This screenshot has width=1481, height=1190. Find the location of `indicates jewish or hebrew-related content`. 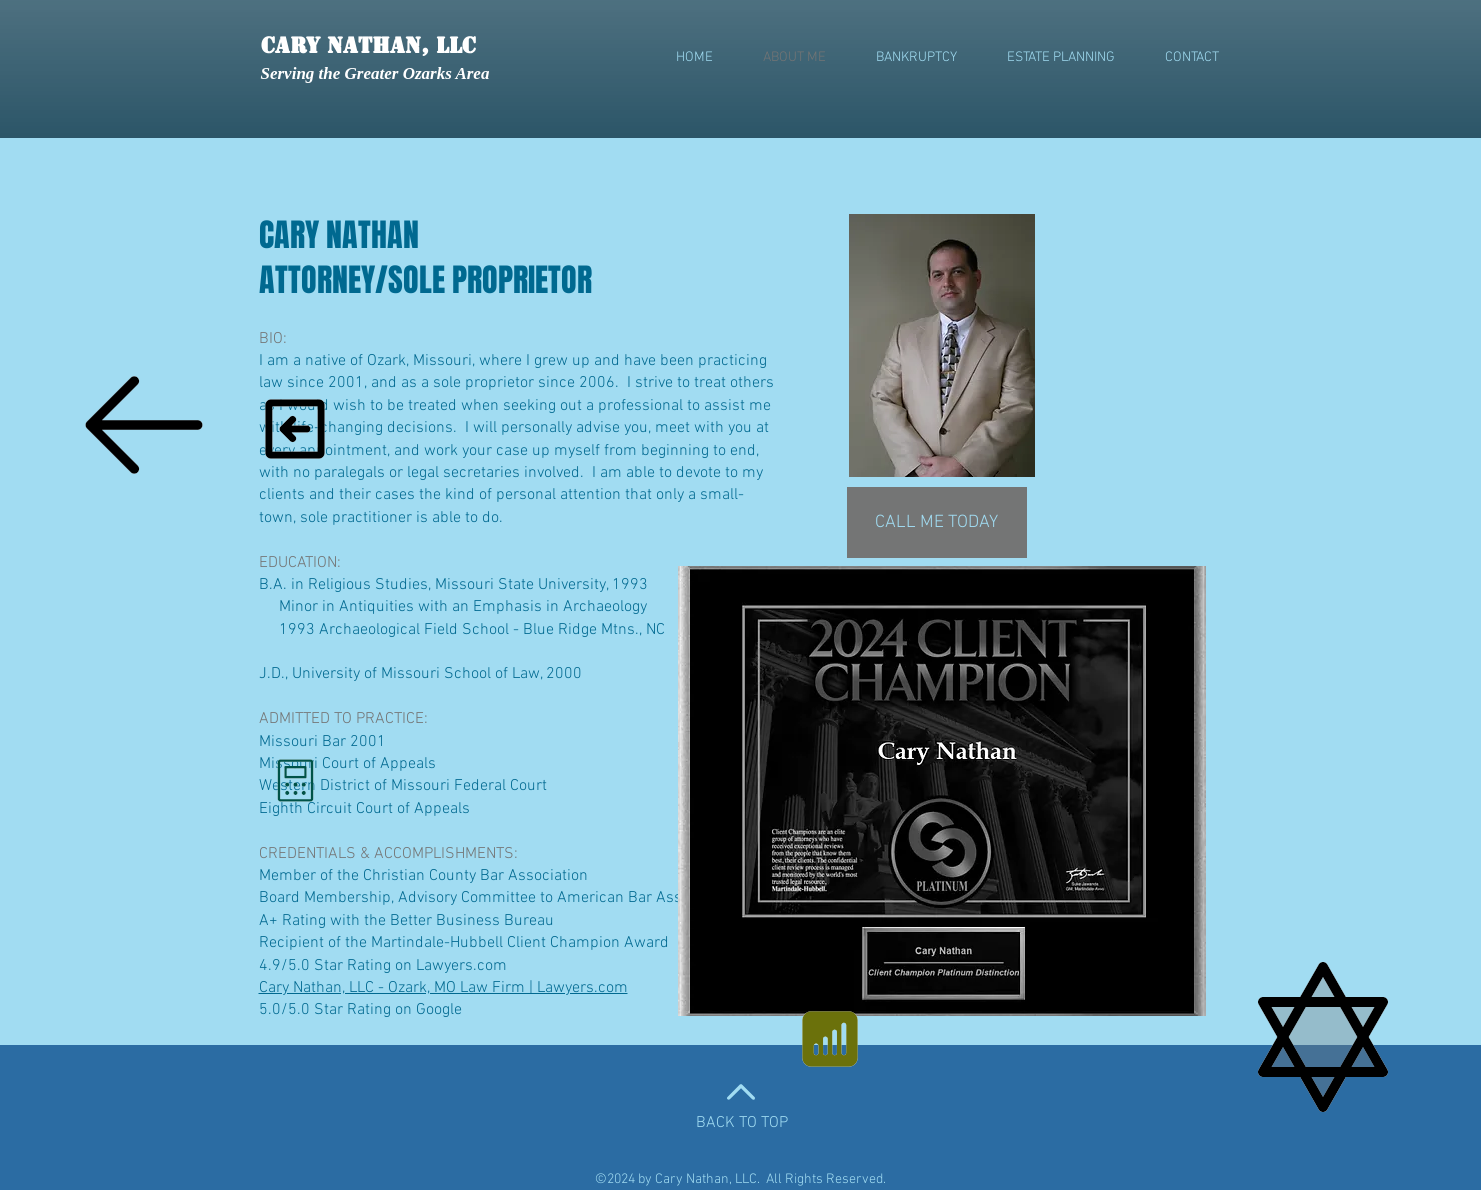

indicates jewish or hebrew-related content is located at coordinates (1323, 1037).